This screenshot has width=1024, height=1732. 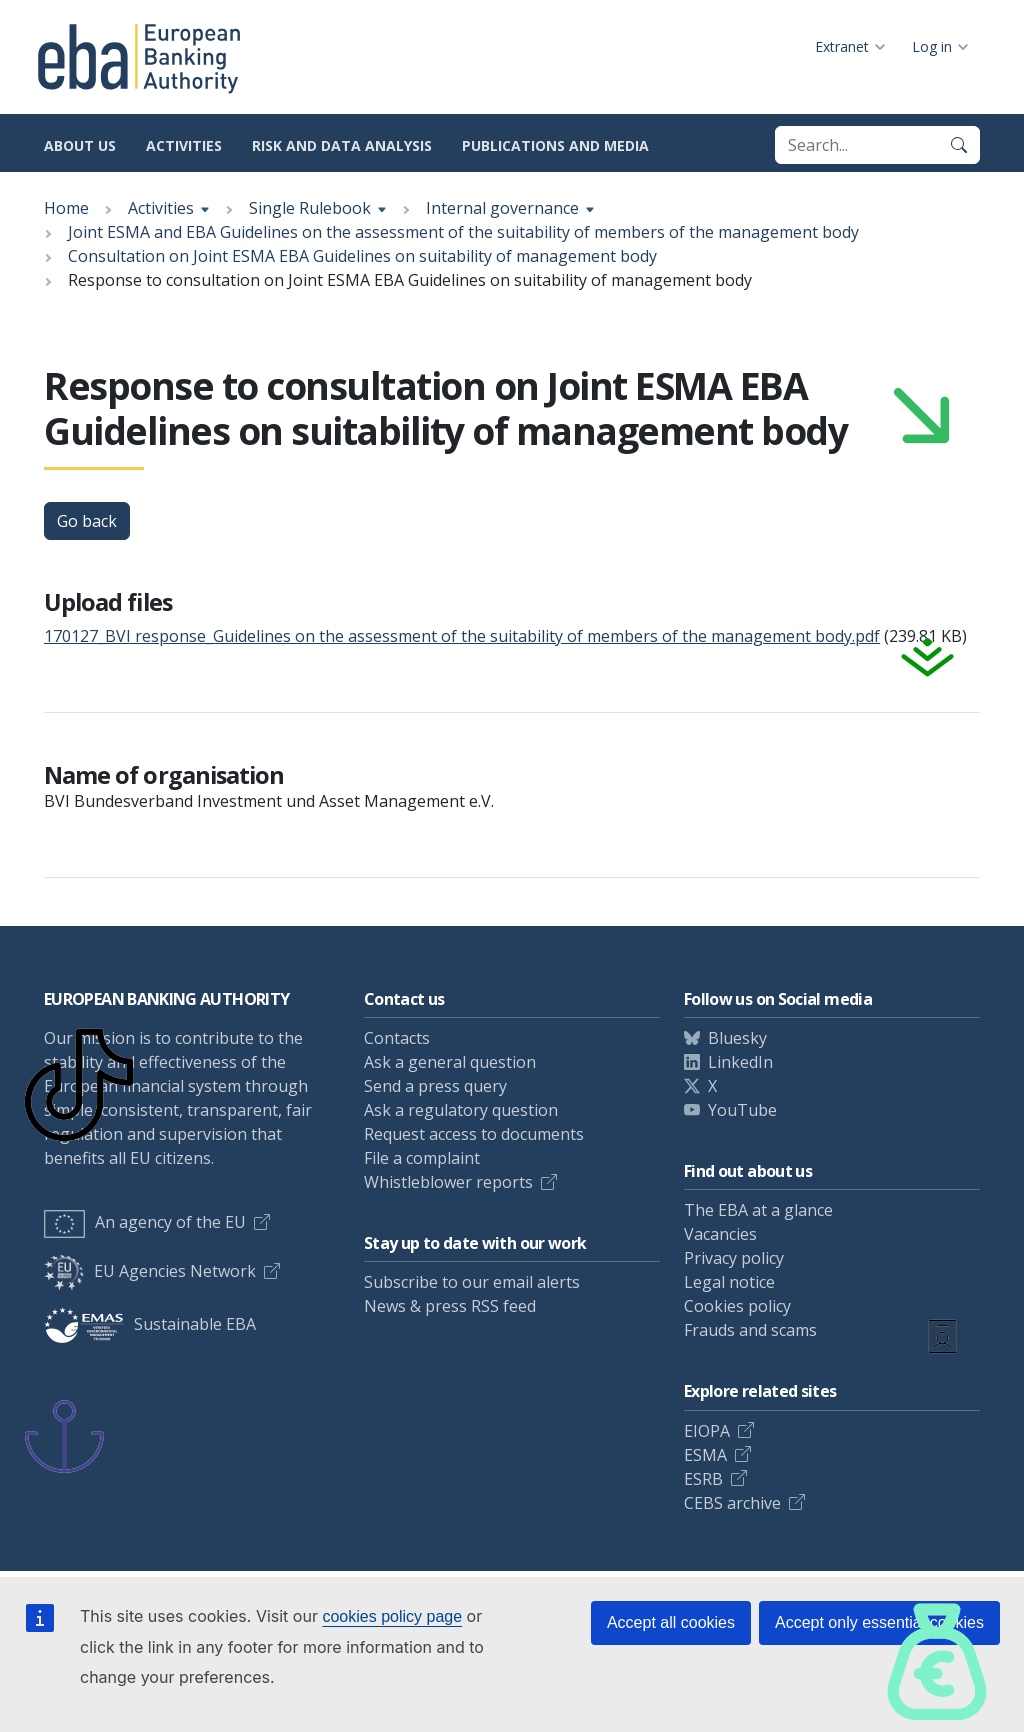 What do you see at coordinates (64, 1436) in the screenshot?
I see `anchor point or fixed position marker` at bounding box center [64, 1436].